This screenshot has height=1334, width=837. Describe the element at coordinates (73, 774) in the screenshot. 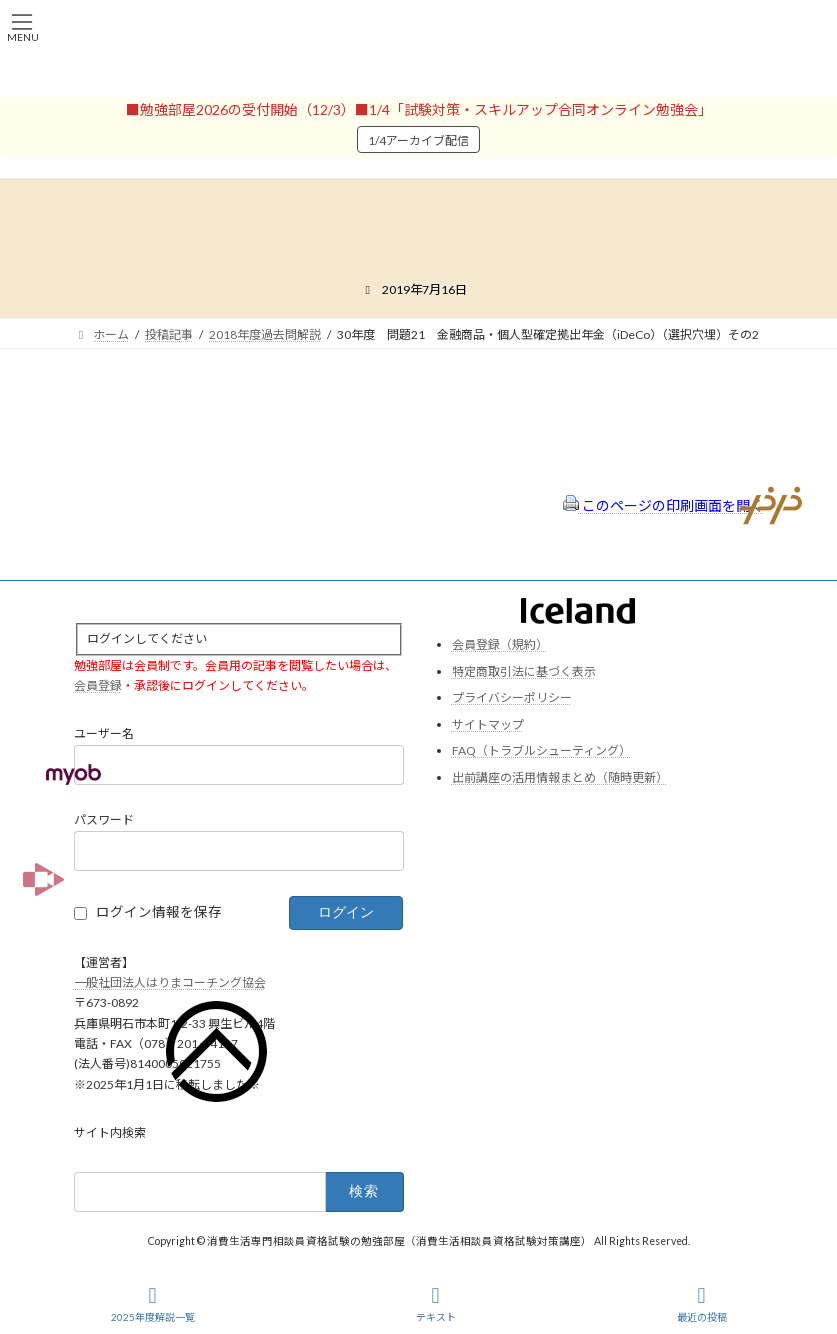

I see `access MYOB accounting software` at that location.